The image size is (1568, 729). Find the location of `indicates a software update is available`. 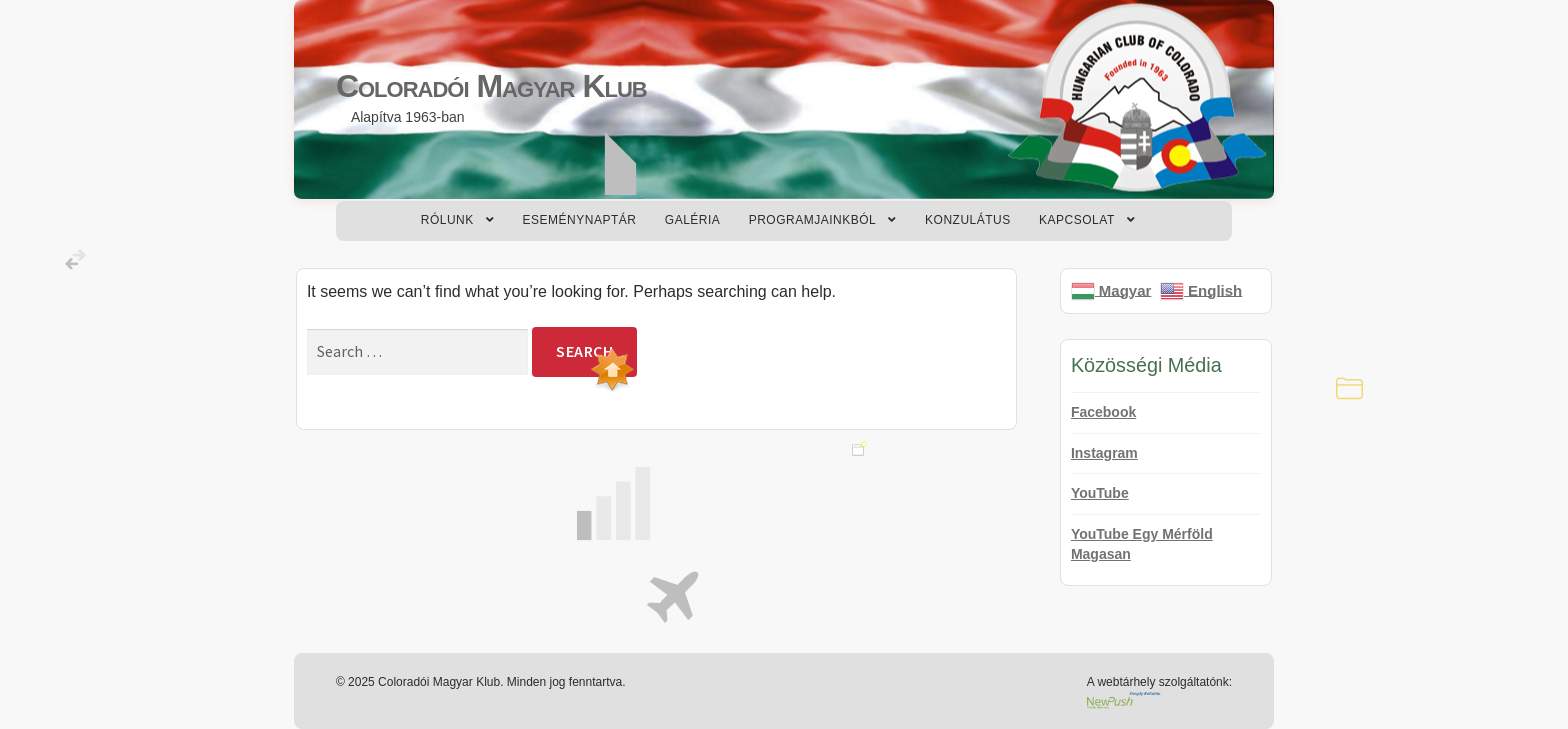

indicates a software update is available is located at coordinates (612, 369).